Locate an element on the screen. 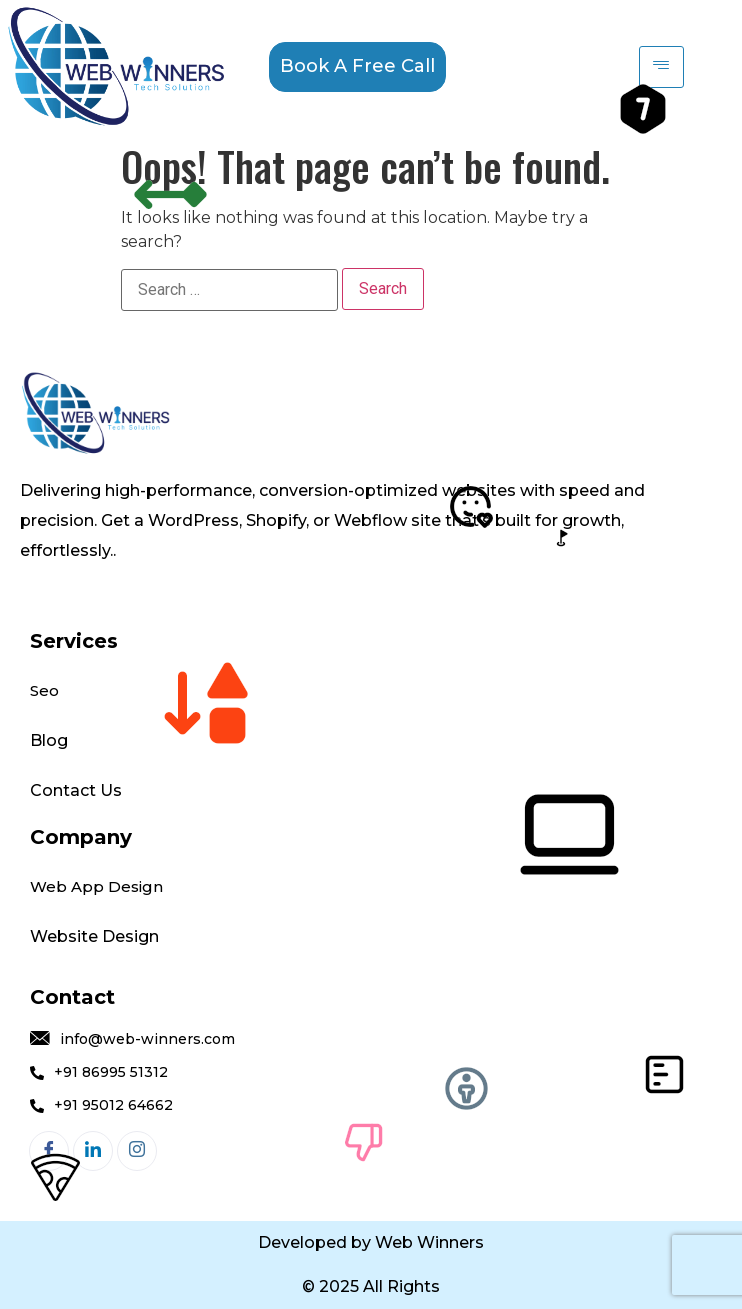  access golf course or mini golf features is located at coordinates (561, 538).